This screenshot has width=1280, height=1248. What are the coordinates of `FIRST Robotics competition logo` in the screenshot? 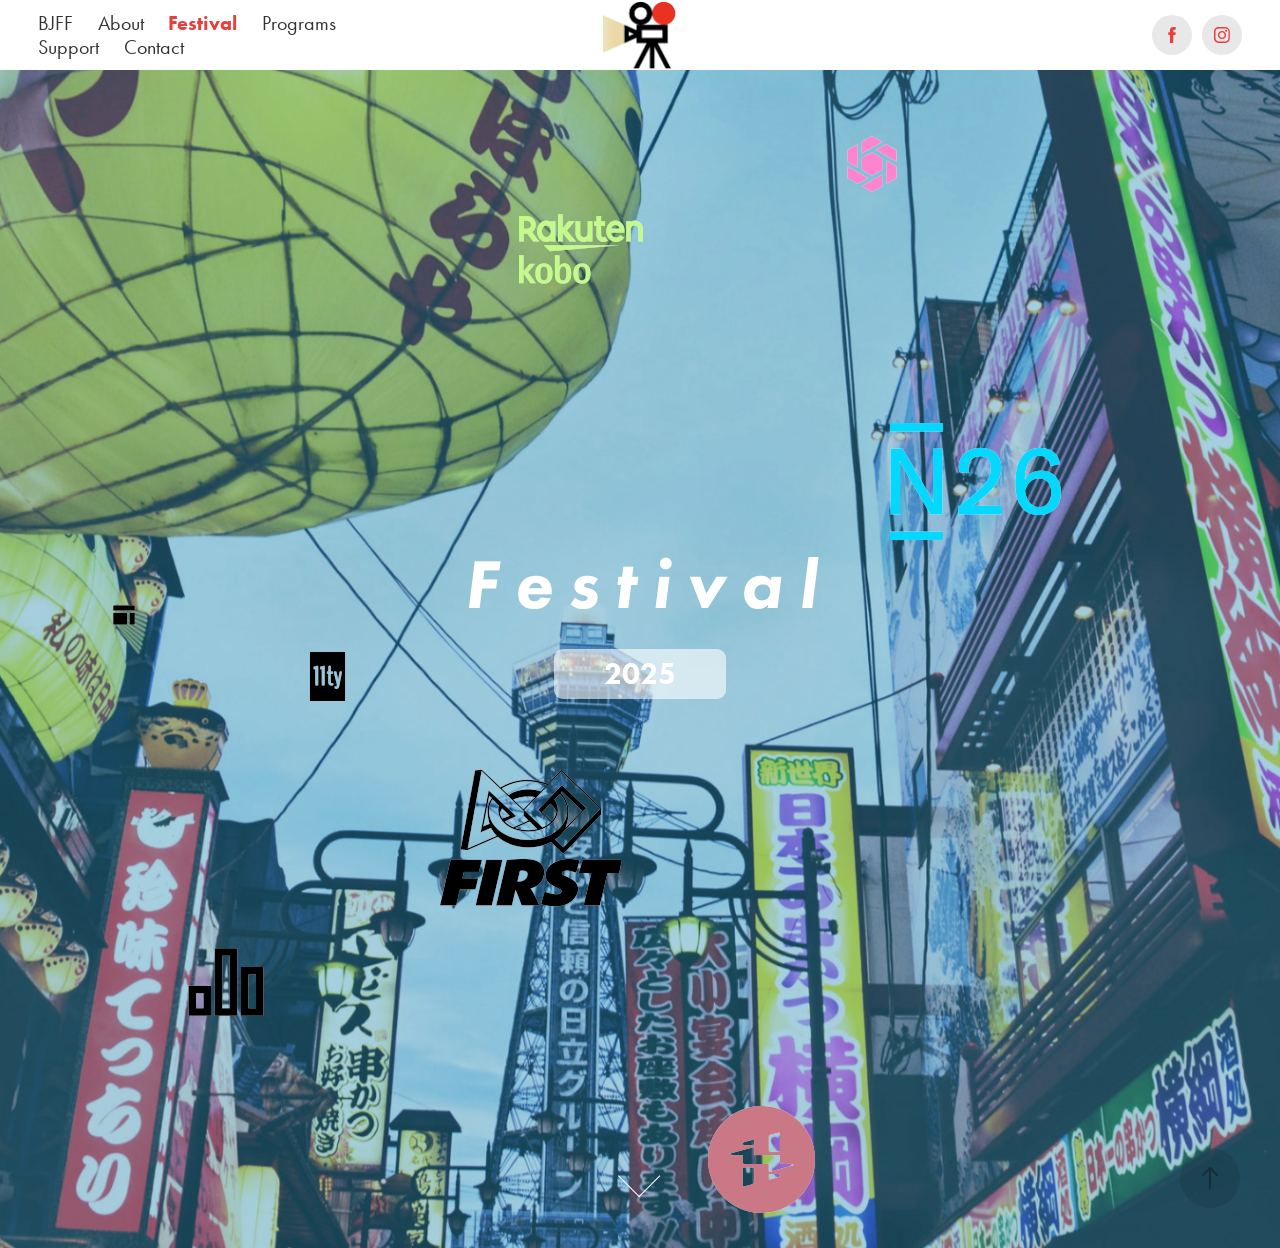 It's located at (531, 838).